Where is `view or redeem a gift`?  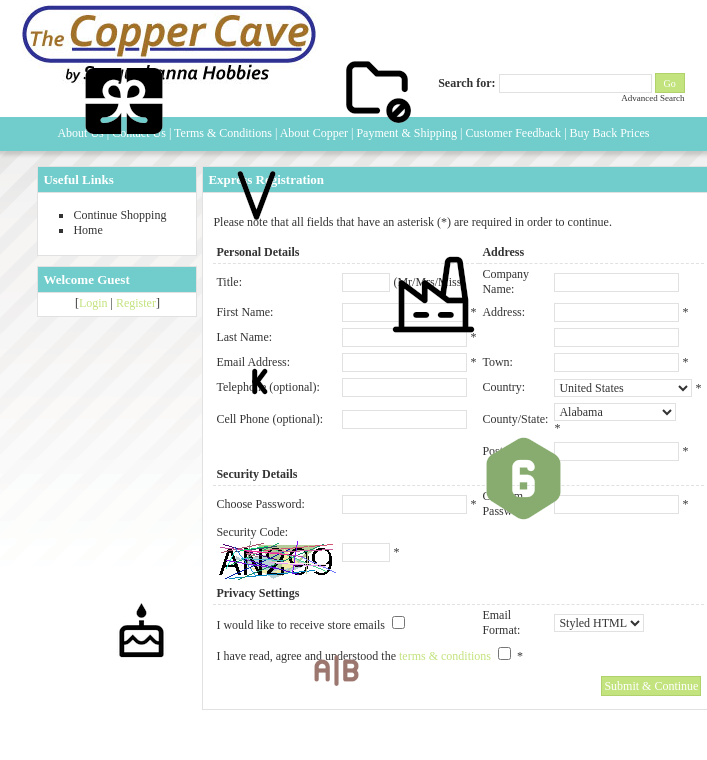 view or redeem a gift is located at coordinates (124, 101).